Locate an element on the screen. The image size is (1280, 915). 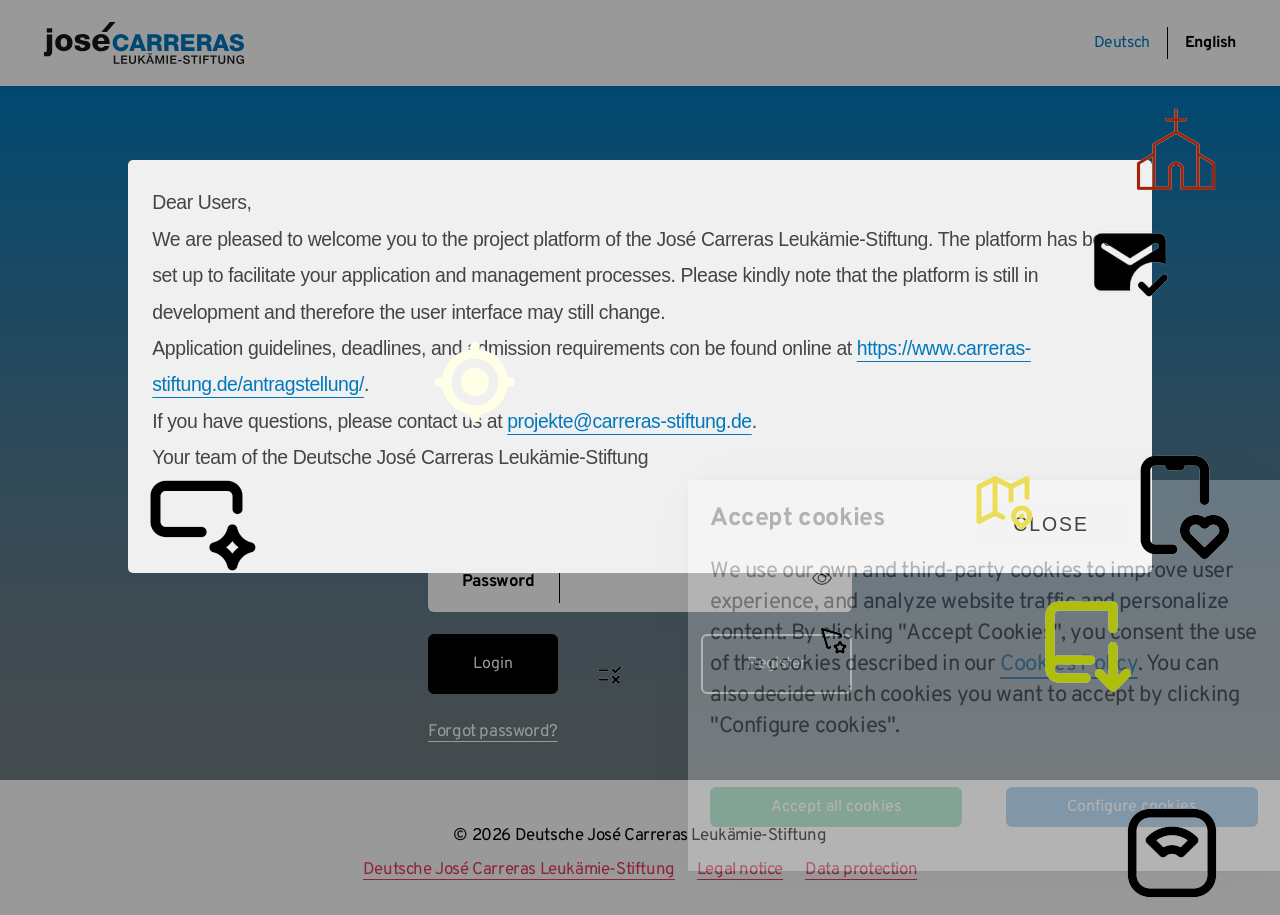
enable AI-assisted text input is located at coordinates (196, 511).